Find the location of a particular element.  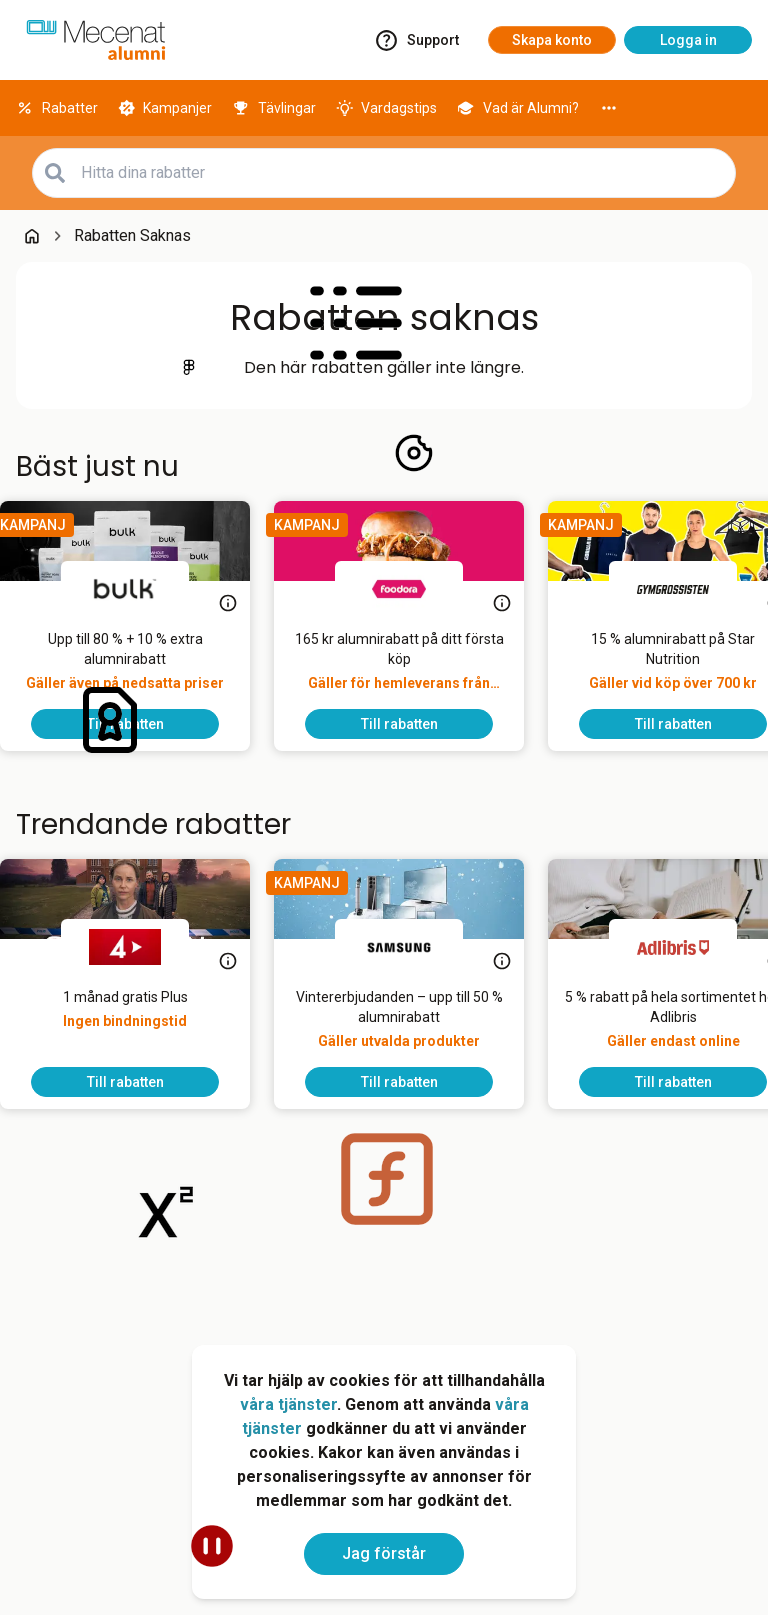

view activity logs or history is located at coordinates (356, 323).